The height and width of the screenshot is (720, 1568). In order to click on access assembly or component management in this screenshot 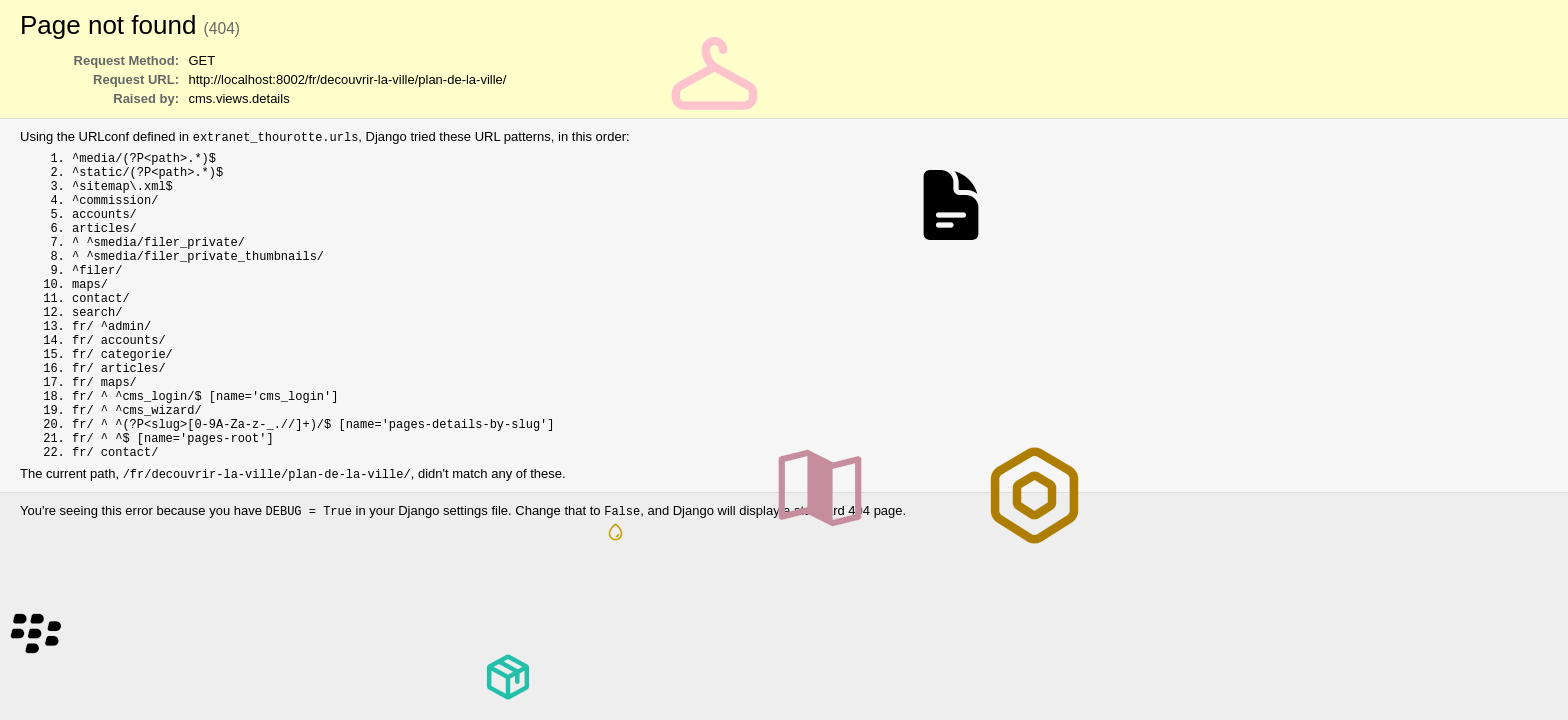, I will do `click(1034, 495)`.